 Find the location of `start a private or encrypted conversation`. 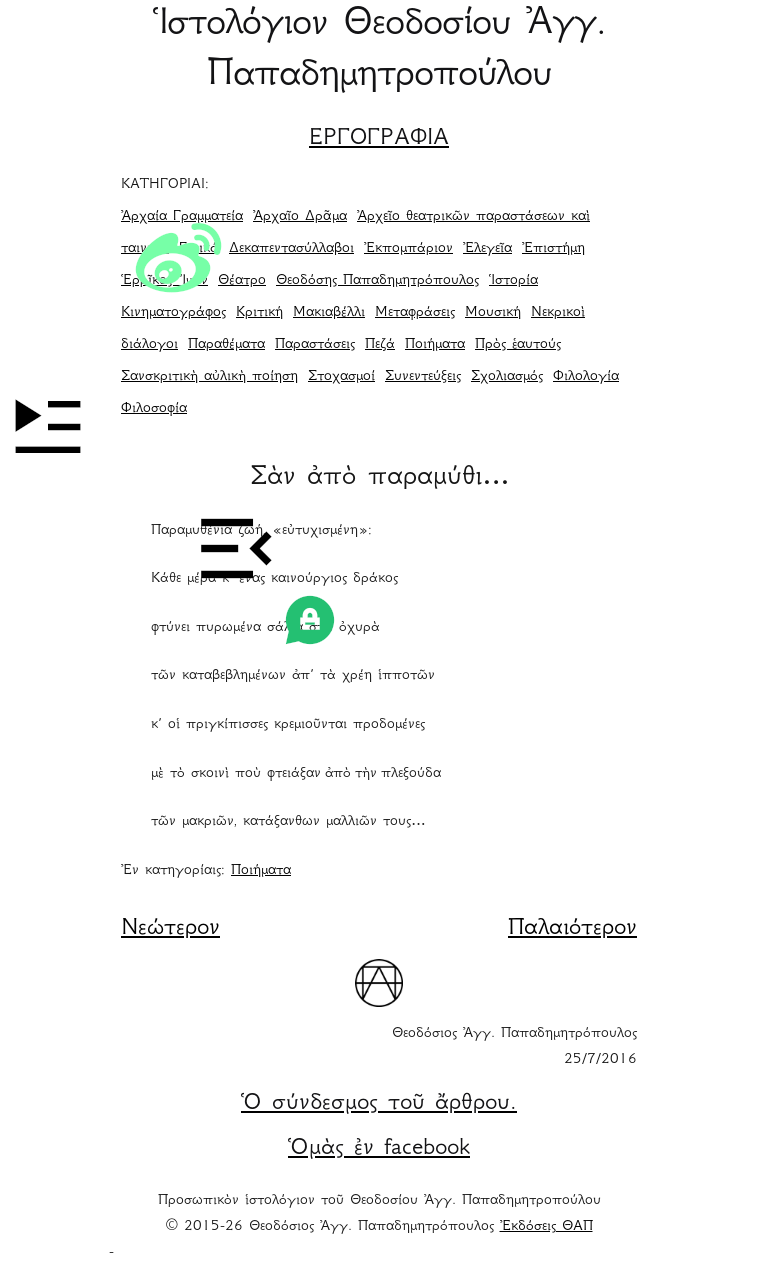

start a private or encrypted conversation is located at coordinates (310, 620).